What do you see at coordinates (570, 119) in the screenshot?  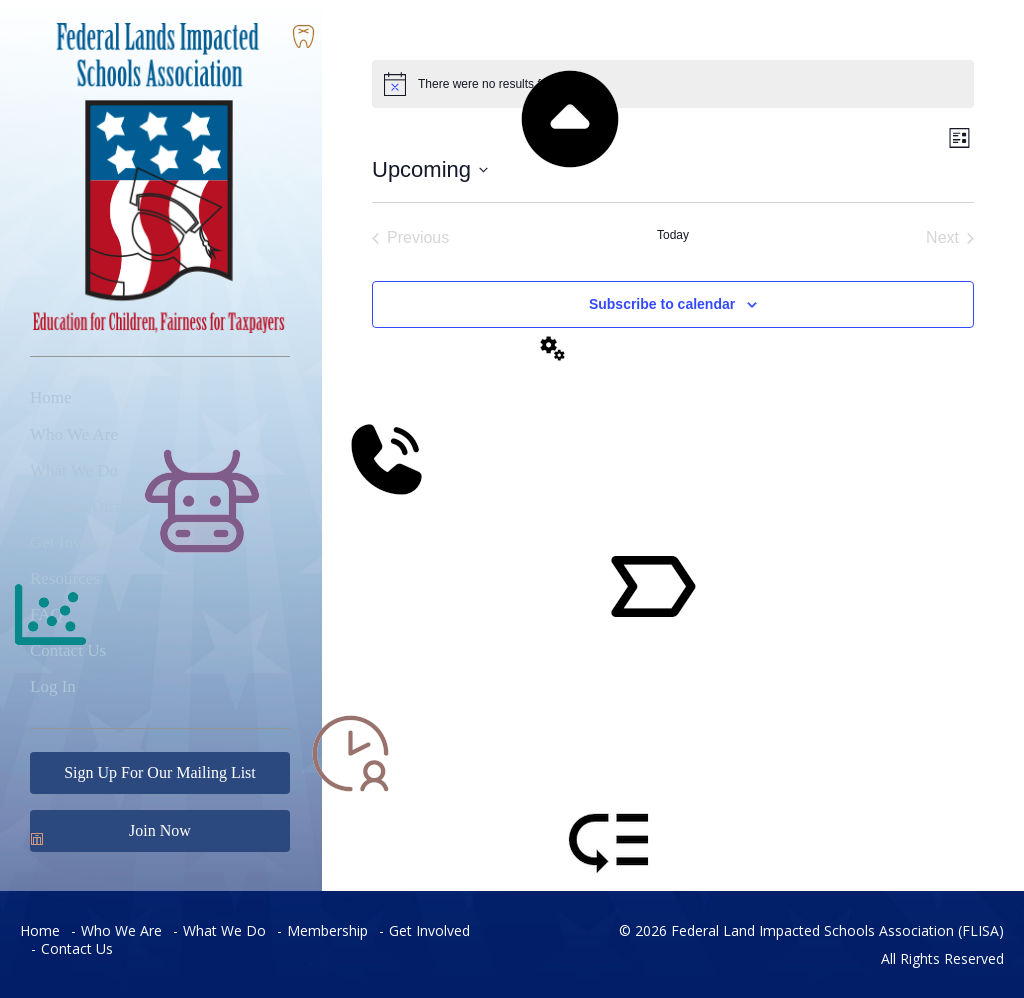 I see `scroll to top of page` at bounding box center [570, 119].